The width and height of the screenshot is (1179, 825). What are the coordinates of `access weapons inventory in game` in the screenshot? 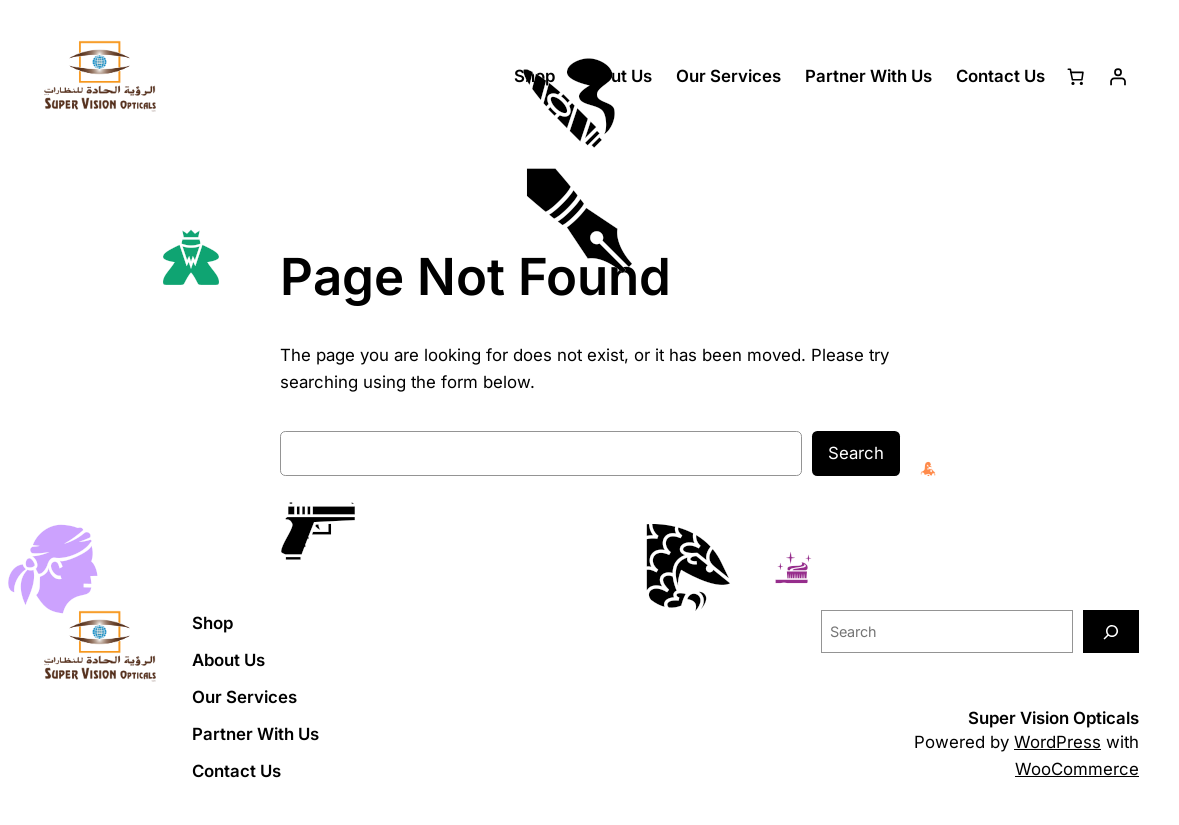 It's located at (318, 531).